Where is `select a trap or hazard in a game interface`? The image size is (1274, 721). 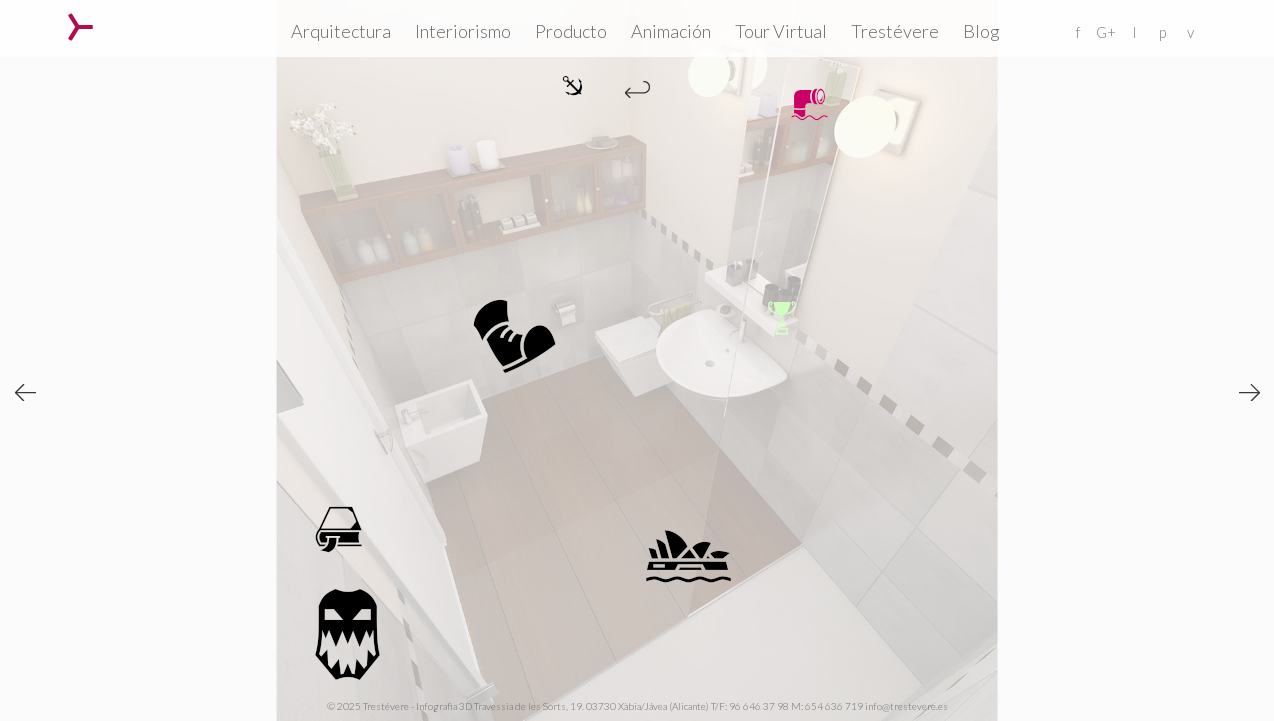 select a trap or hazard in a game interface is located at coordinates (347, 634).